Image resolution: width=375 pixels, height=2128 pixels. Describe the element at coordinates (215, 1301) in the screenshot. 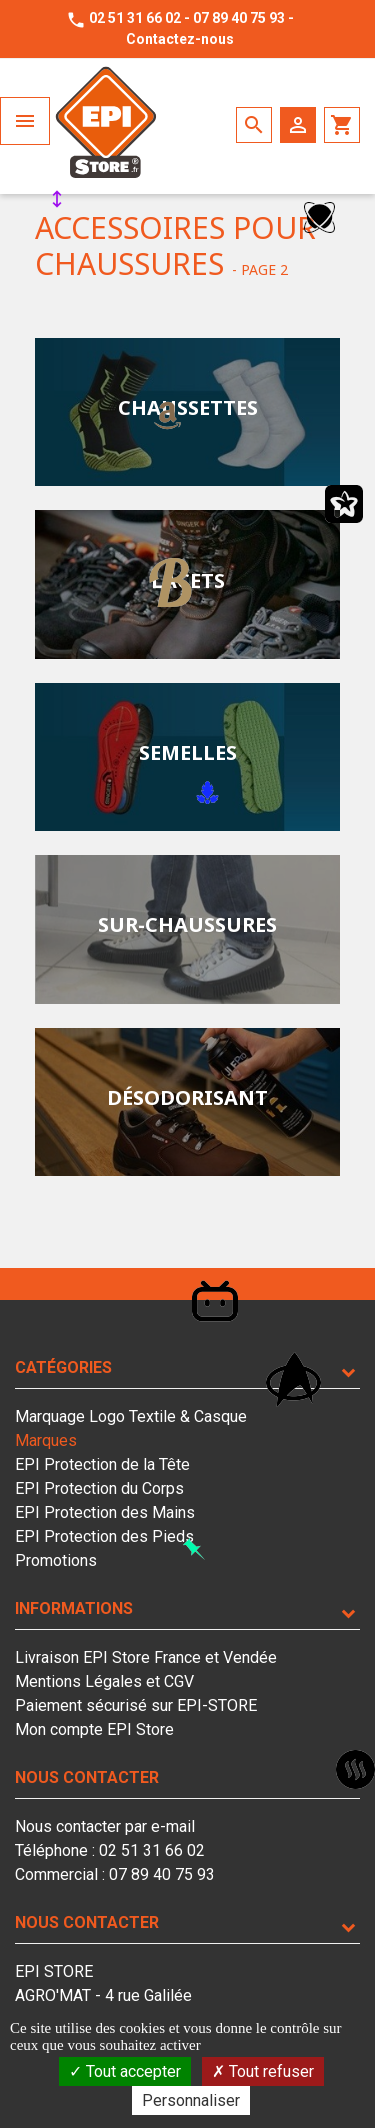

I see `open Bilibili app` at that location.